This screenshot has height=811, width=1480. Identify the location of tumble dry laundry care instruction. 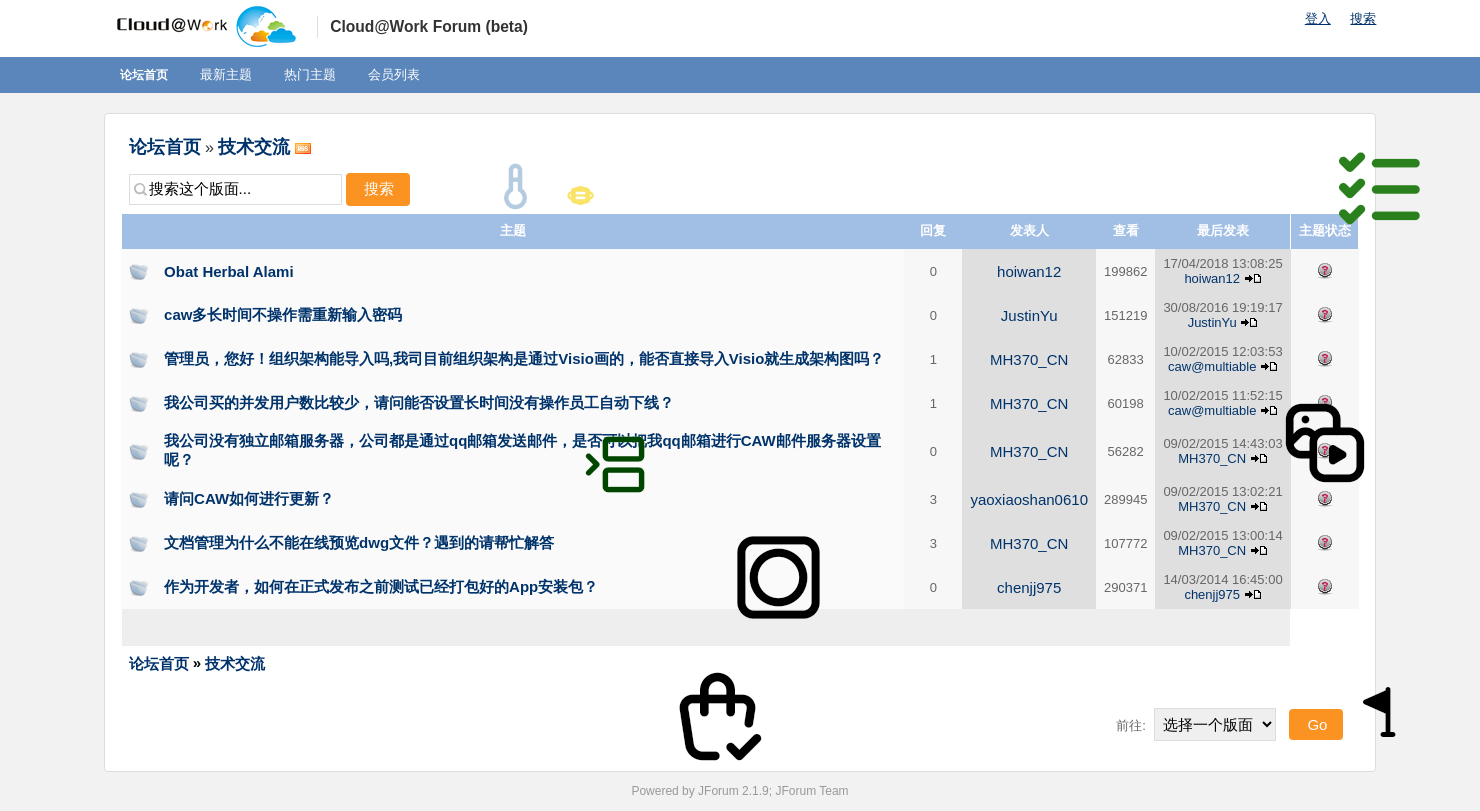
(778, 577).